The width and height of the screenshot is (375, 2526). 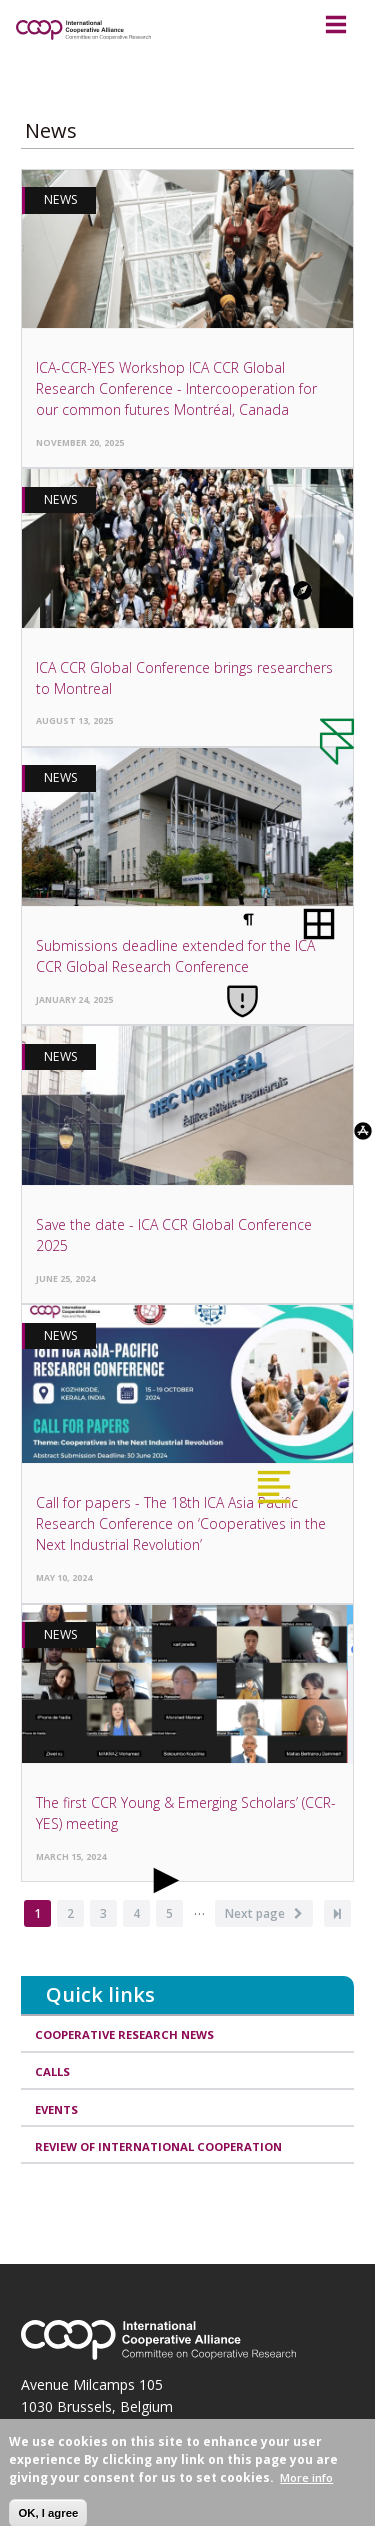 What do you see at coordinates (274, 1487) in the screenshot?
I see `align text to the left margin` at bounding box center [274, 1487].